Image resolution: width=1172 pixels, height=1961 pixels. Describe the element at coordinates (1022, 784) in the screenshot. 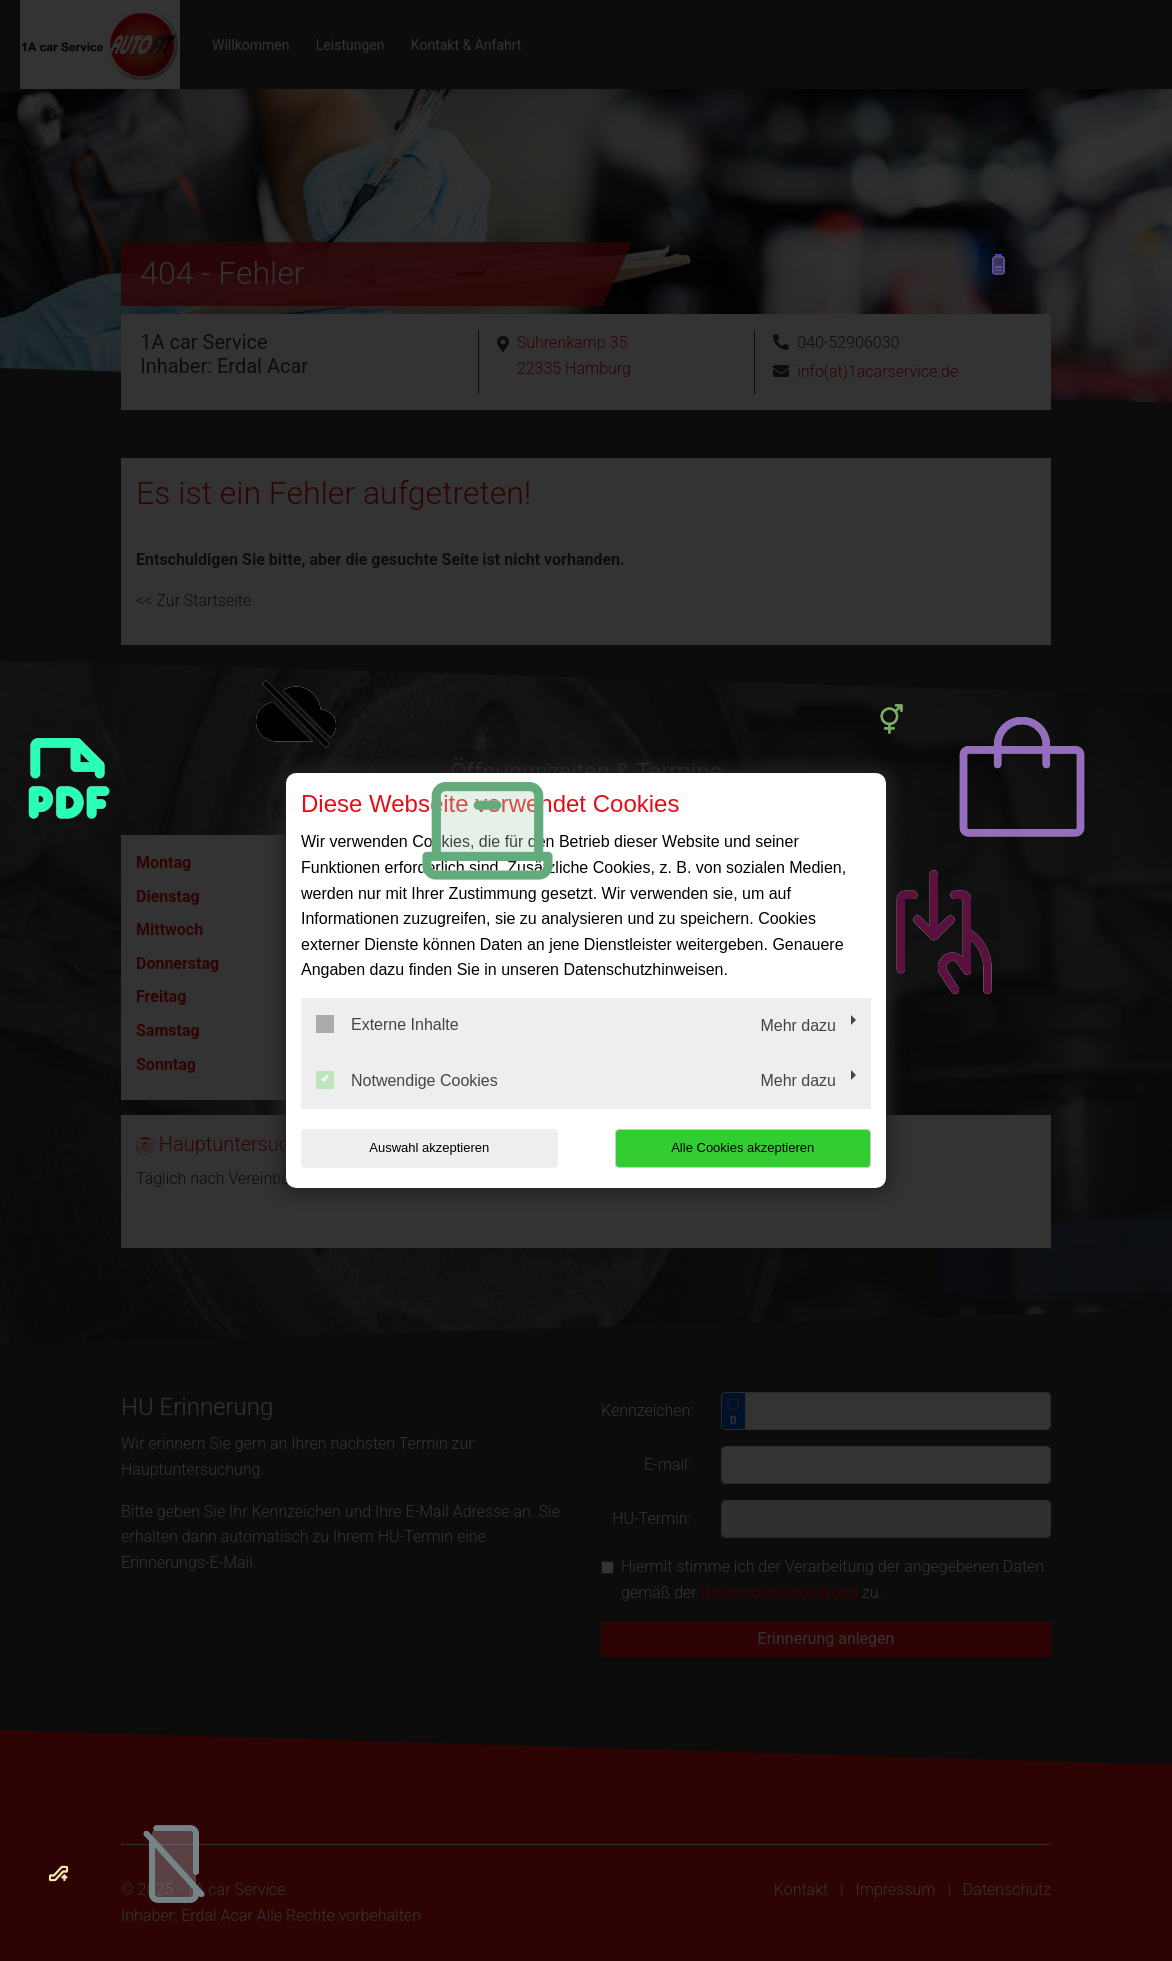

I see `view your shopping bag` at that location.